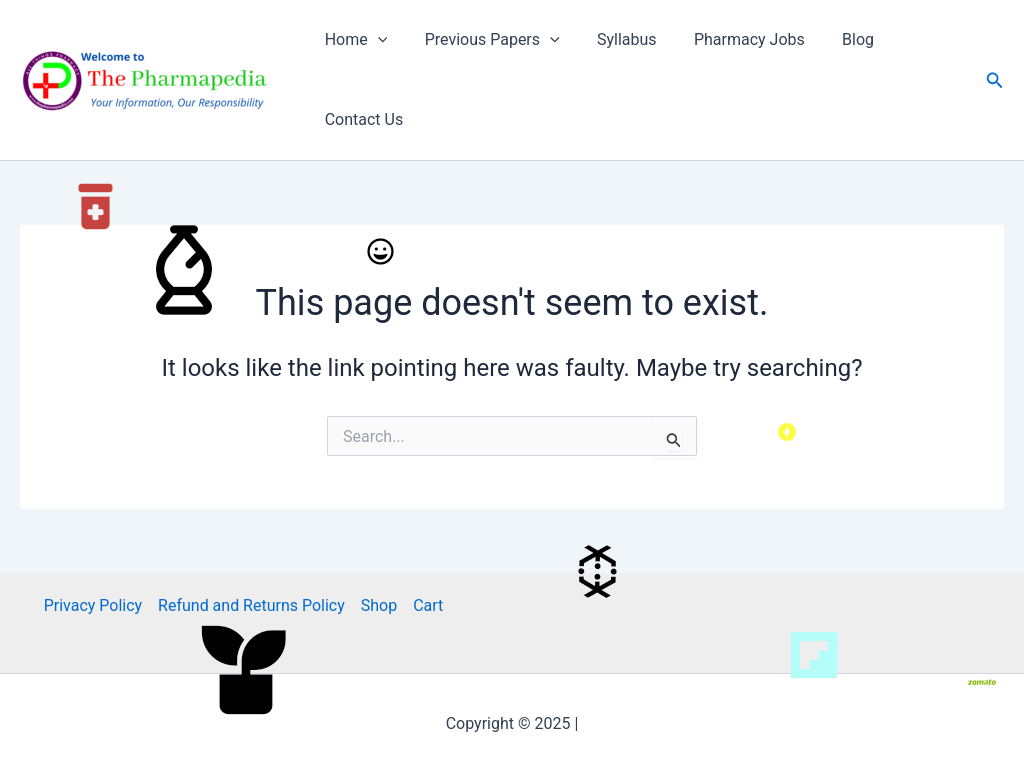  Describe the element at coordinates (380, 251) in the screenshot. I see `add an emoji or reaction to a message` at that location.